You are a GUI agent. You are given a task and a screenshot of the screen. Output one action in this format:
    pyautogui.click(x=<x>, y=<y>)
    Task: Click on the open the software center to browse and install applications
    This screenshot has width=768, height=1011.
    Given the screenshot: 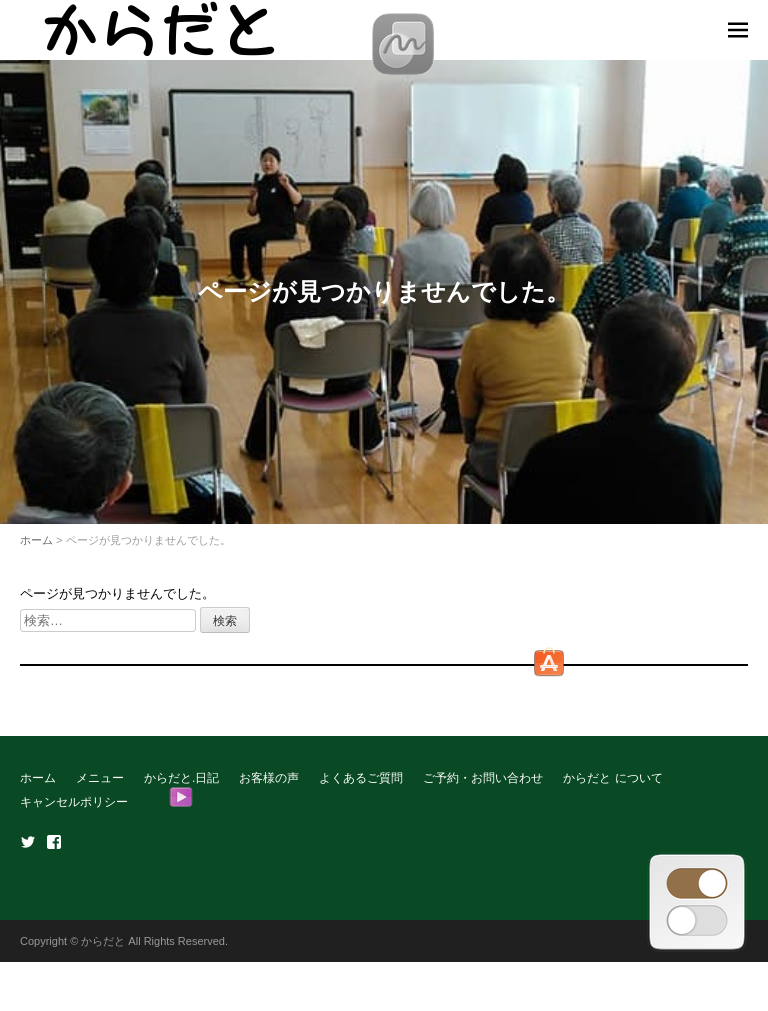 What is the action you would take?
    pyautogui.click(x=549, y=663)
    